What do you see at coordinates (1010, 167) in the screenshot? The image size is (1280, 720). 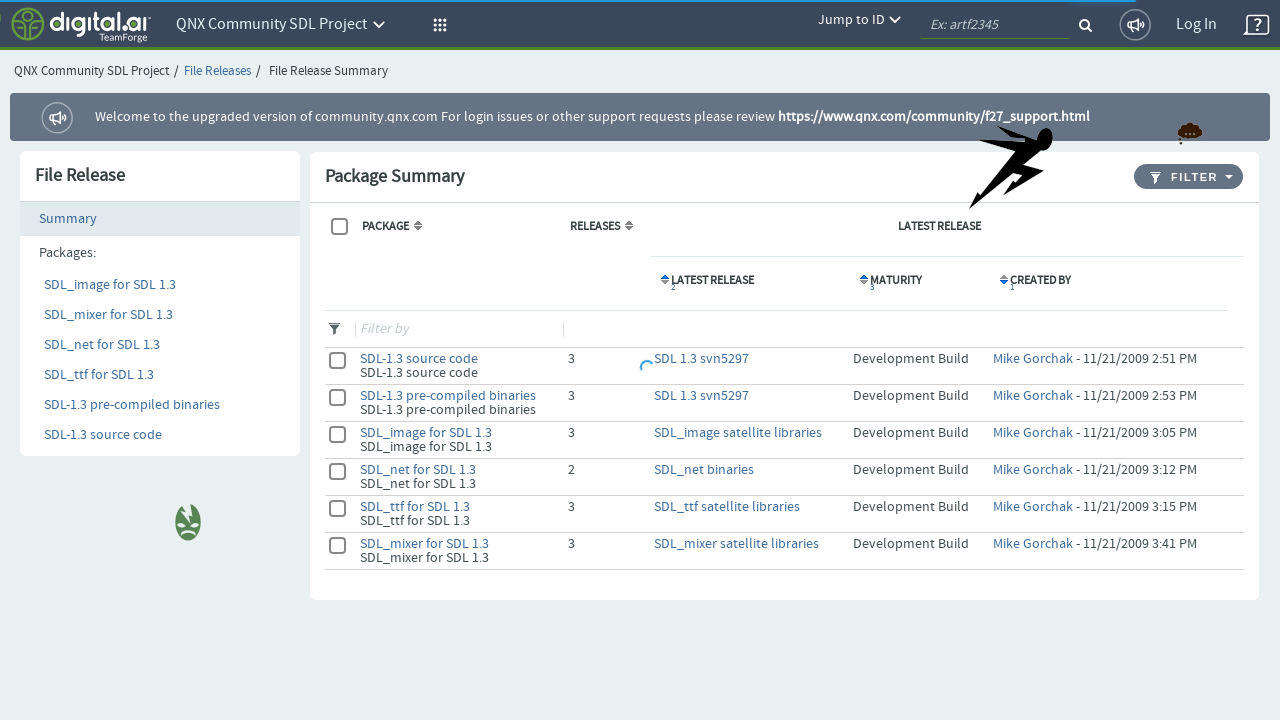 I see `activate sprint or run mode` at bounding box center [1010, 167].